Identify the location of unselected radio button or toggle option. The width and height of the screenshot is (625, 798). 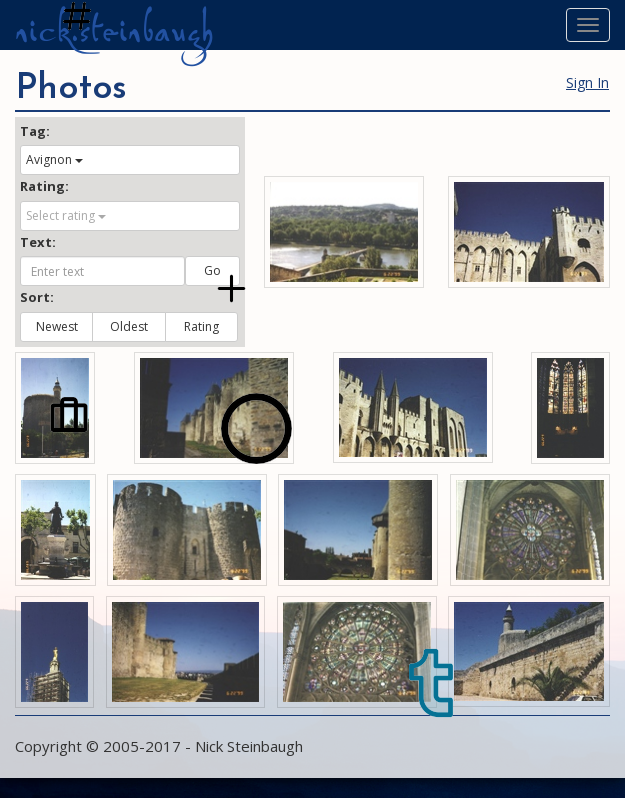
(256, 428).